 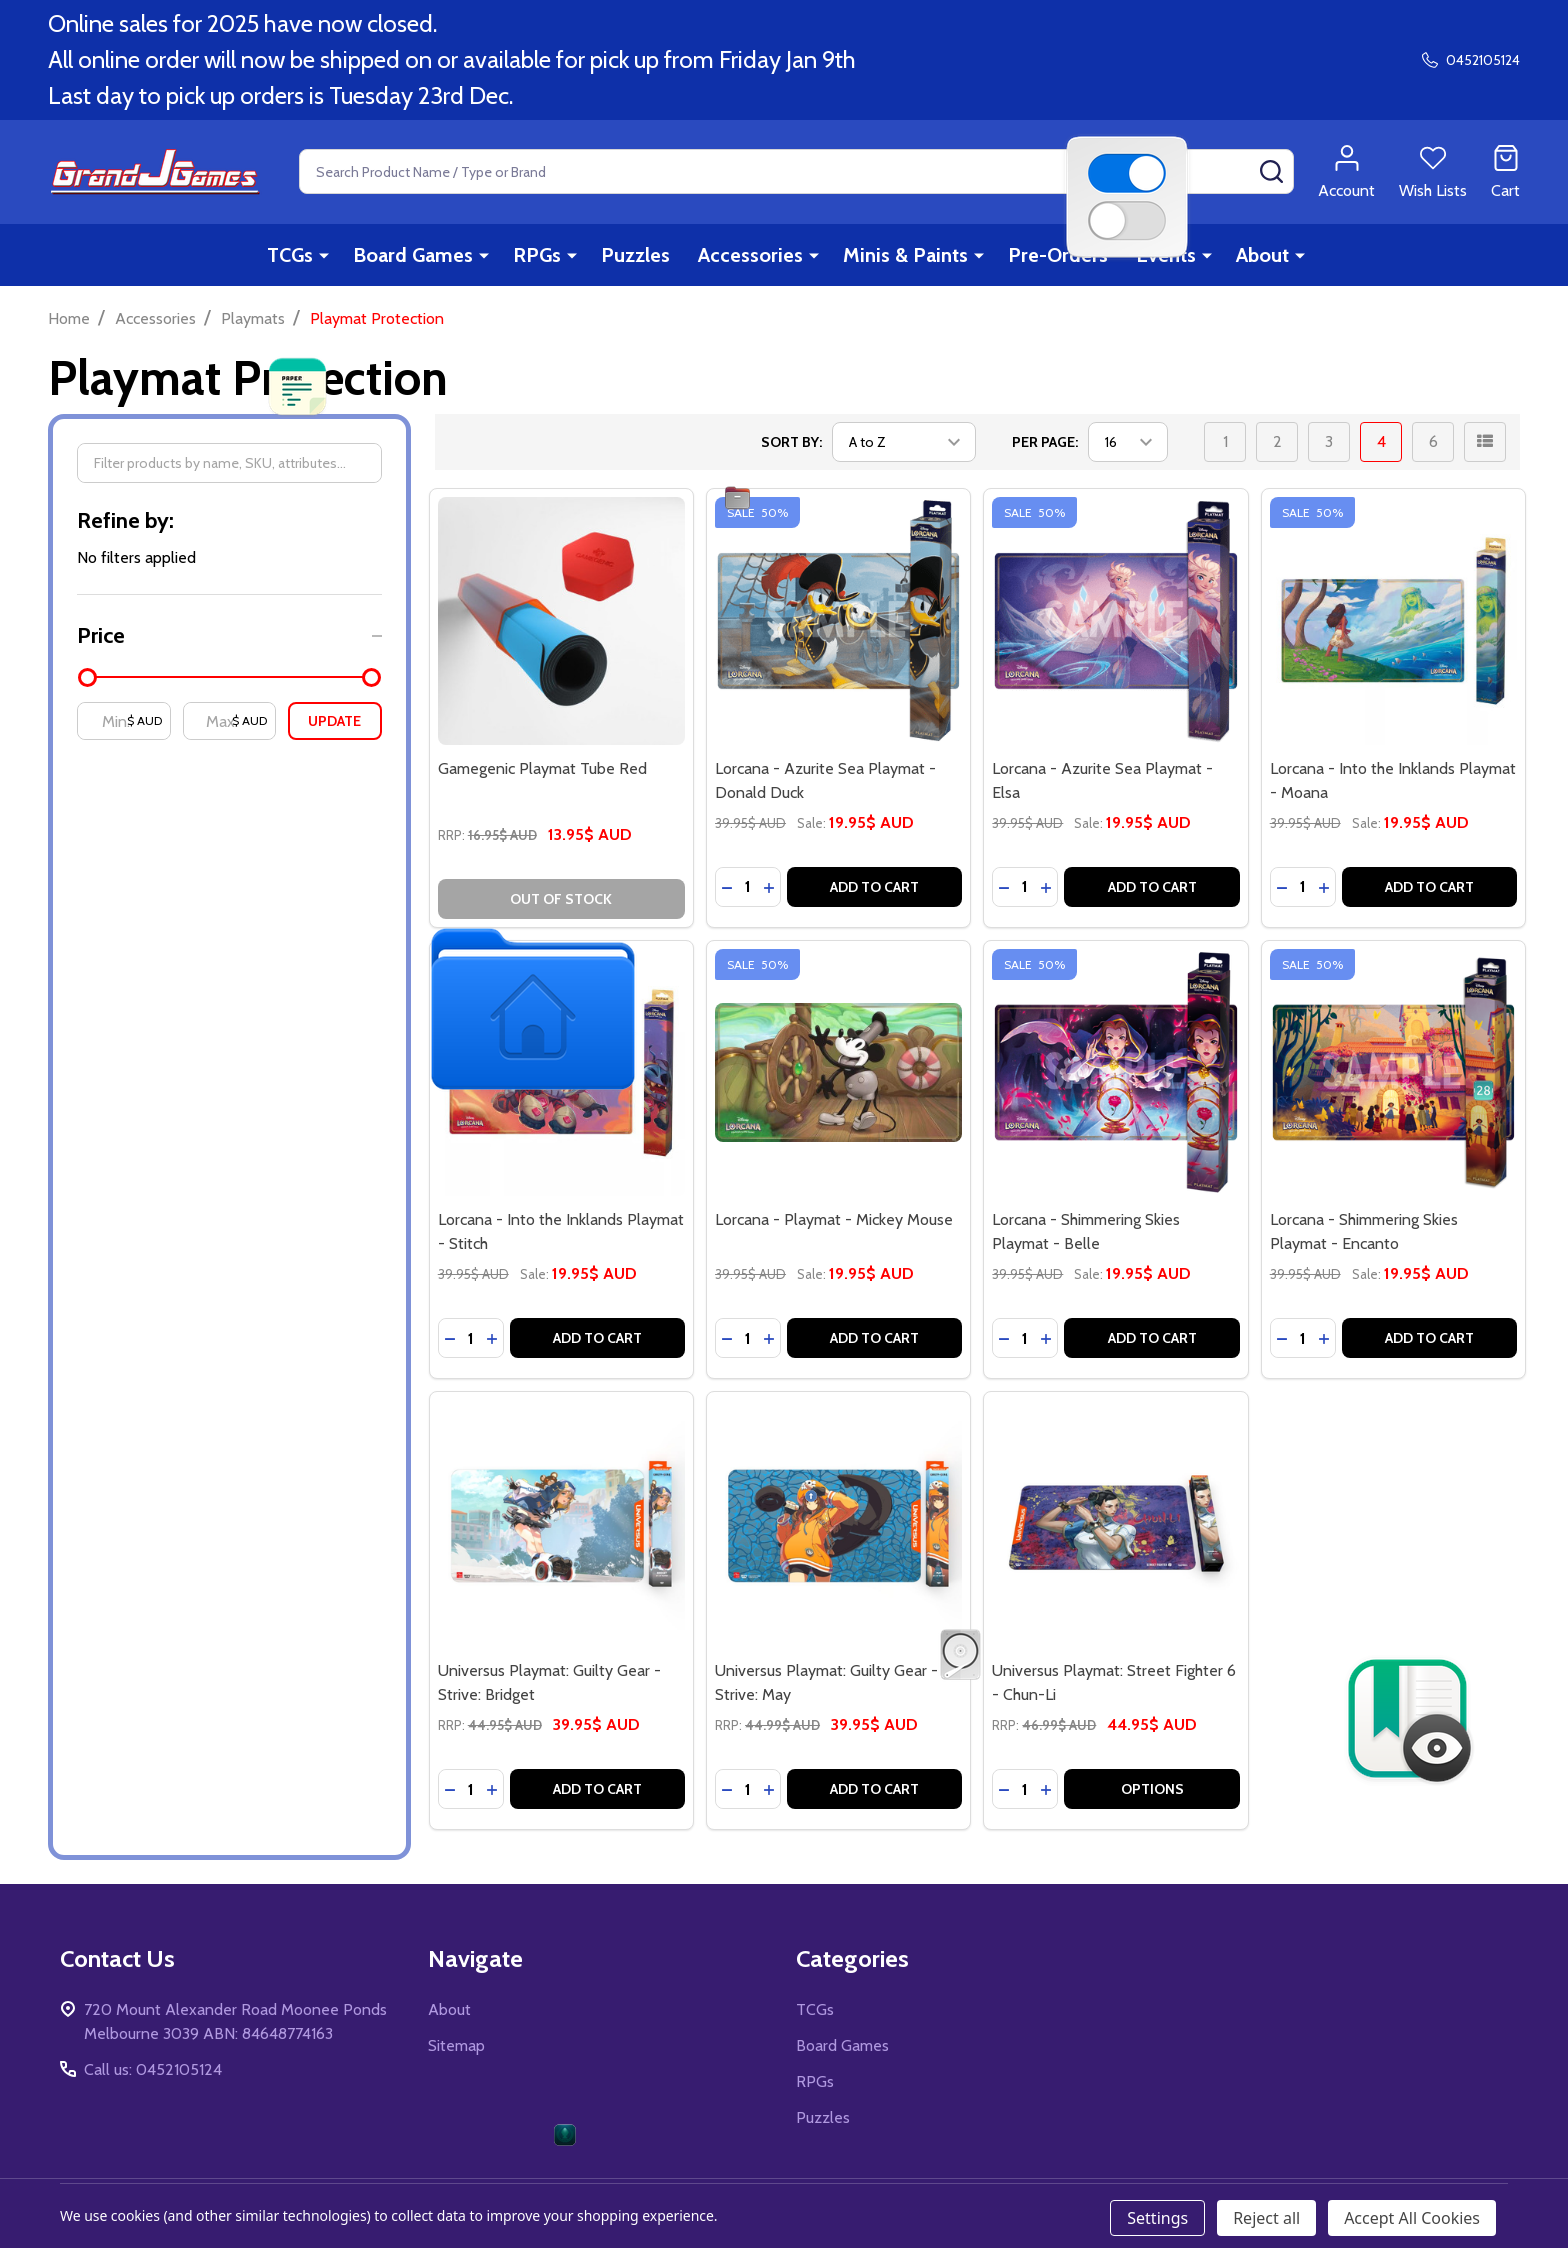 What do you see at coordinates (960, 1654) in the screenshot?
I see `open disk management utility` at bounding box center [960, 1654].